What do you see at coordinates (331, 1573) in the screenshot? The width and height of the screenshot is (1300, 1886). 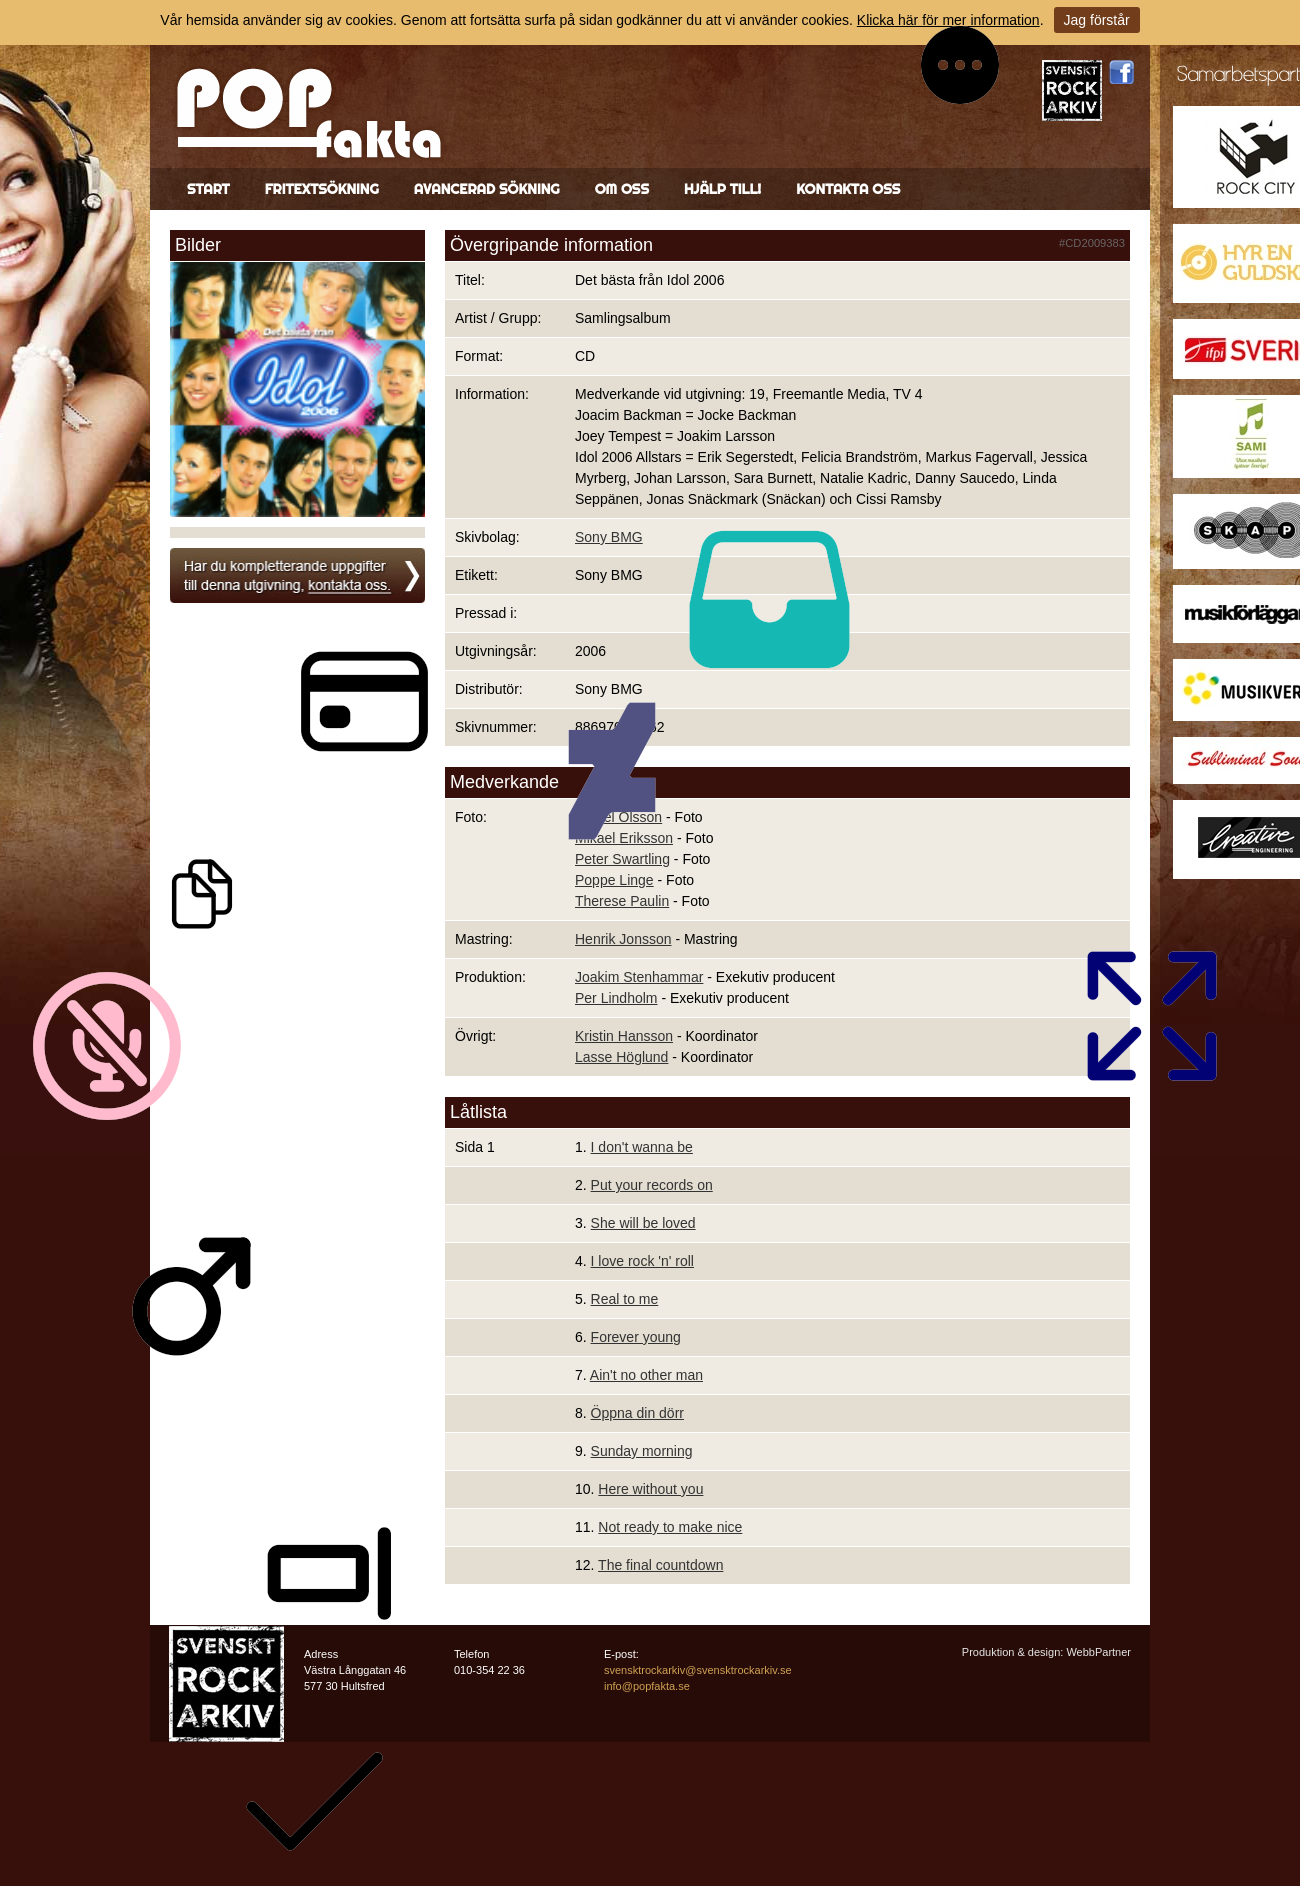 I see `align content to the right` at bounding box center [331, 1573].